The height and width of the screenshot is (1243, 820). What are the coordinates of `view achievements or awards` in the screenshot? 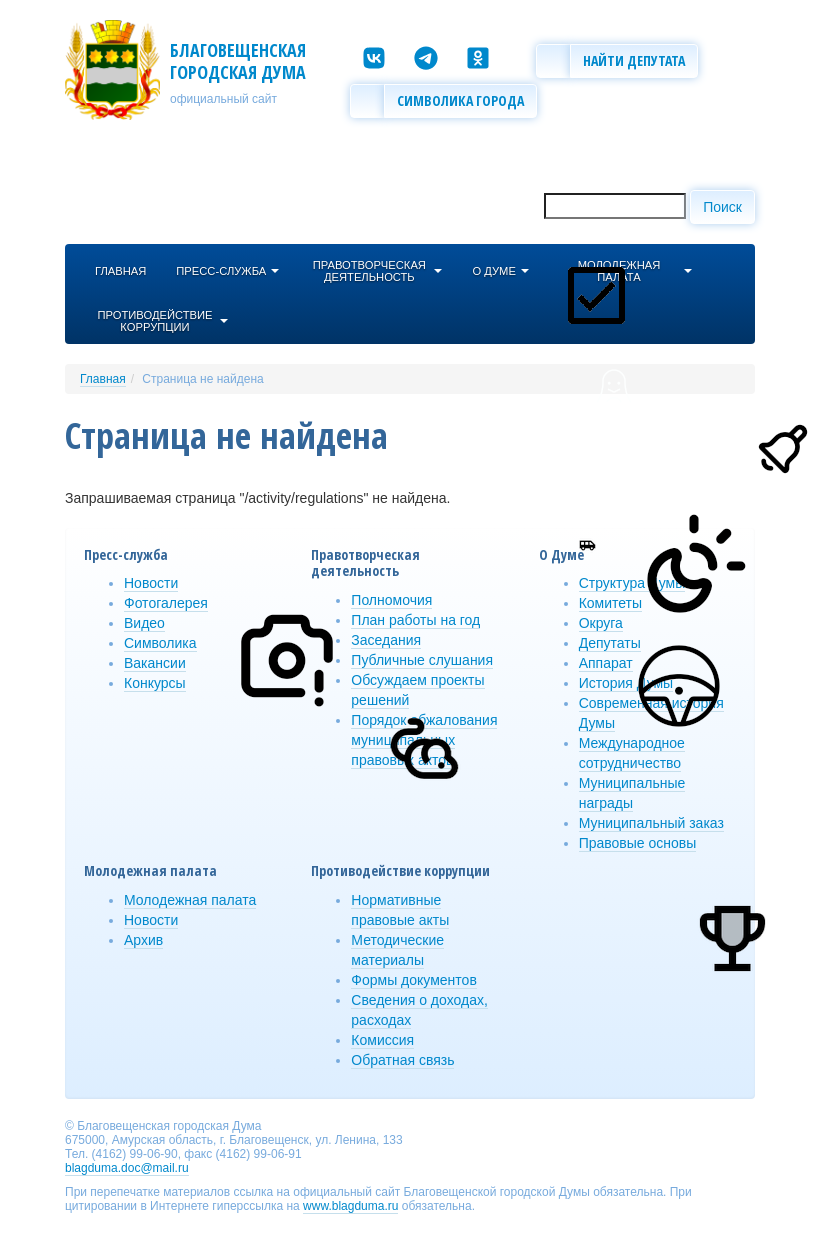 It's located at (732, 938).